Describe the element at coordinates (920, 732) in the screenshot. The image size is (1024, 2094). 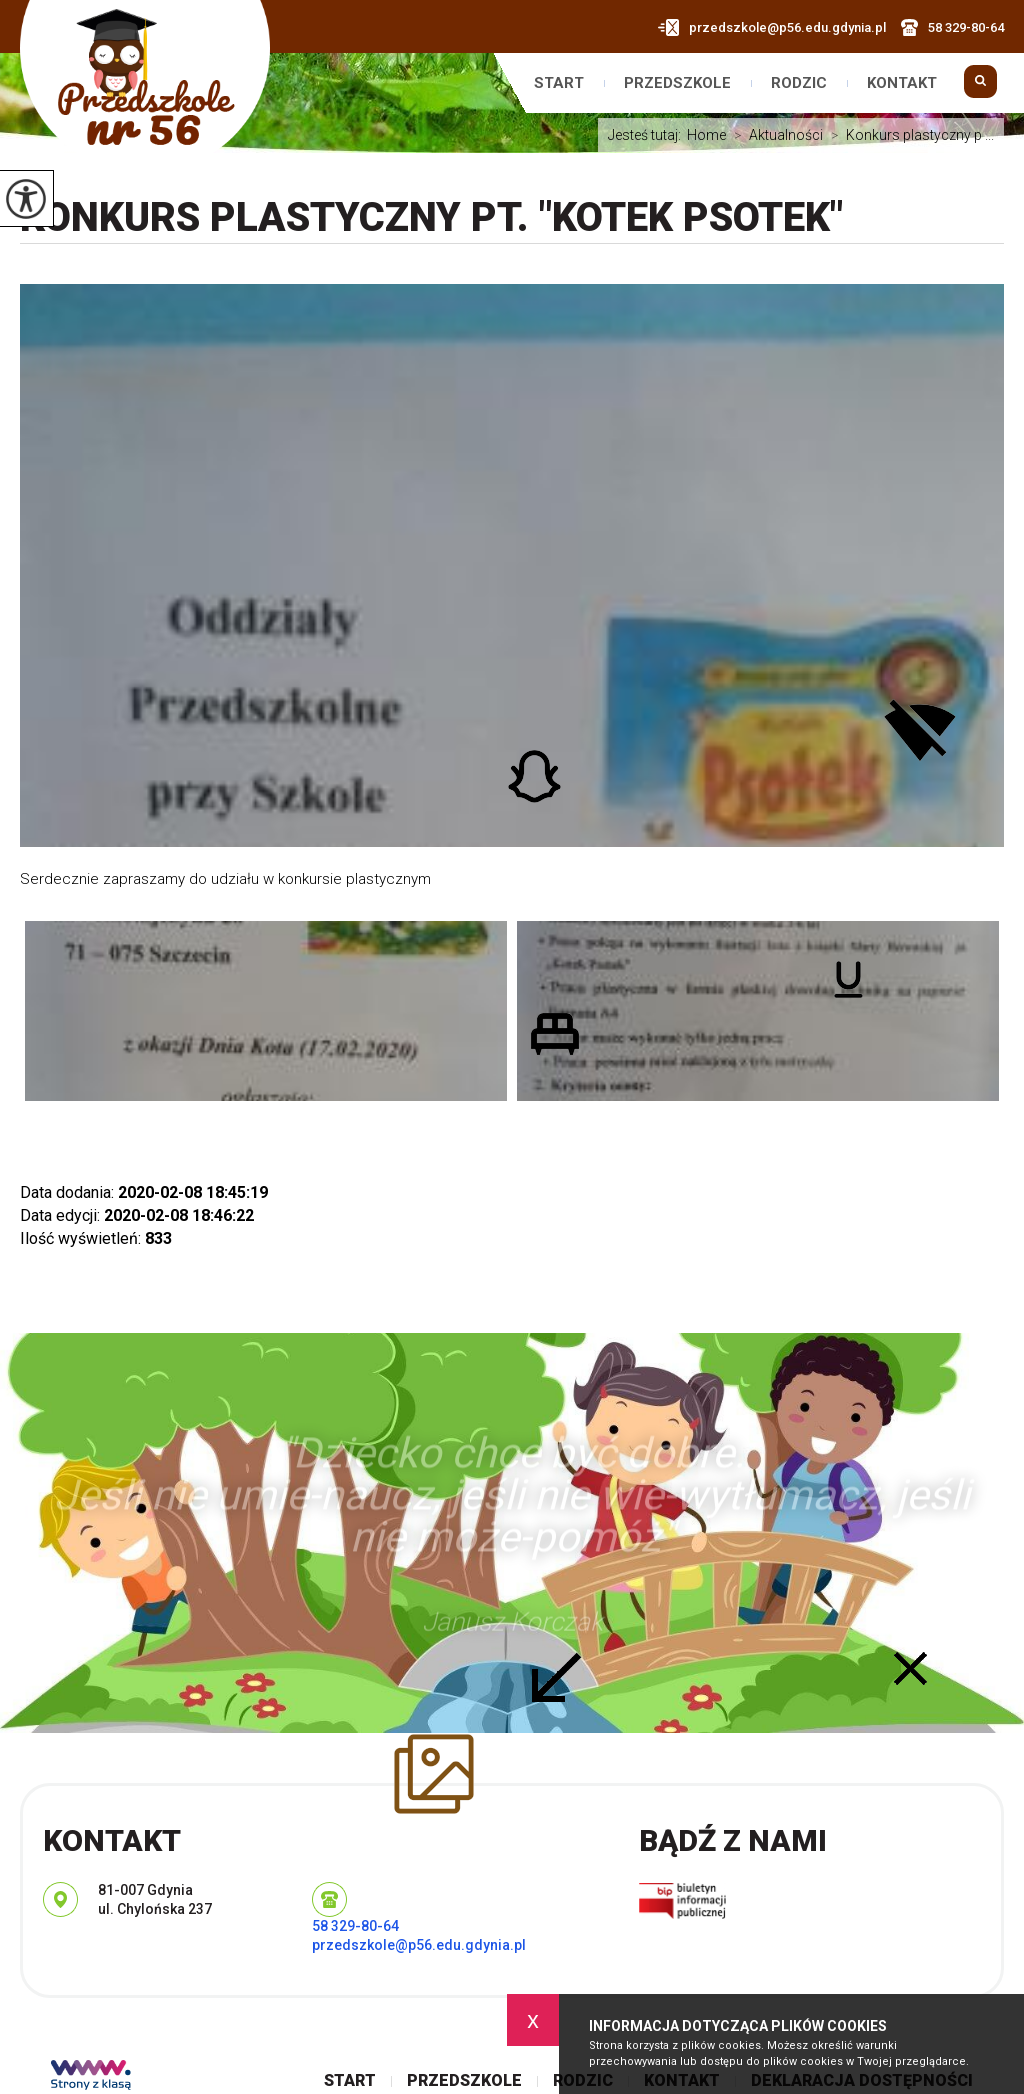
I see `indicates wifi is disabled or unavailable` at that location.